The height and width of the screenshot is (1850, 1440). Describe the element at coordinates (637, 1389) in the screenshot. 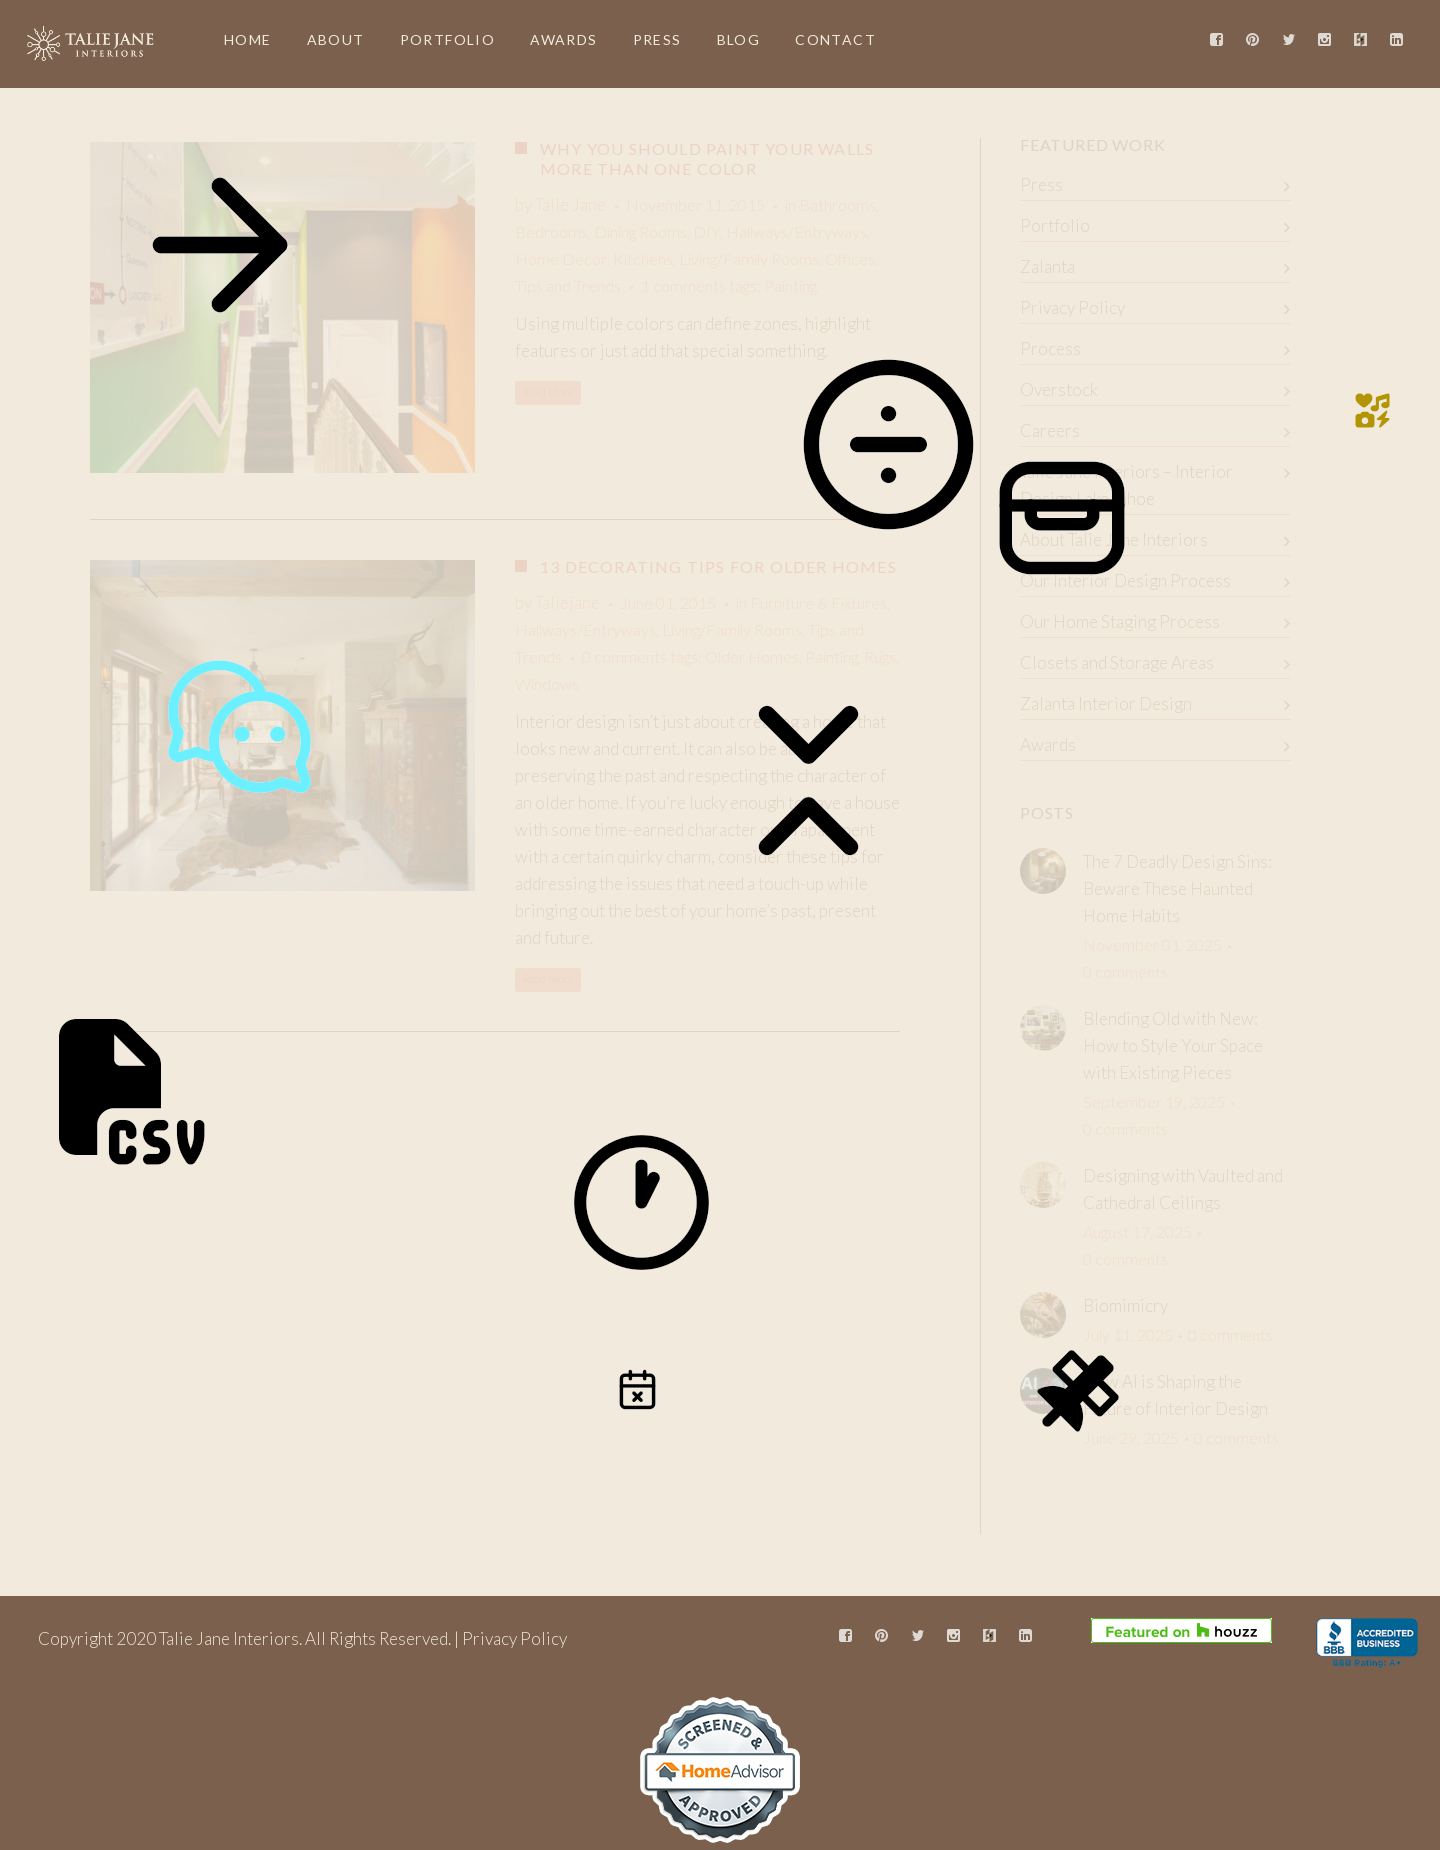

I see `cancel or delete a scheduled event` at that location.